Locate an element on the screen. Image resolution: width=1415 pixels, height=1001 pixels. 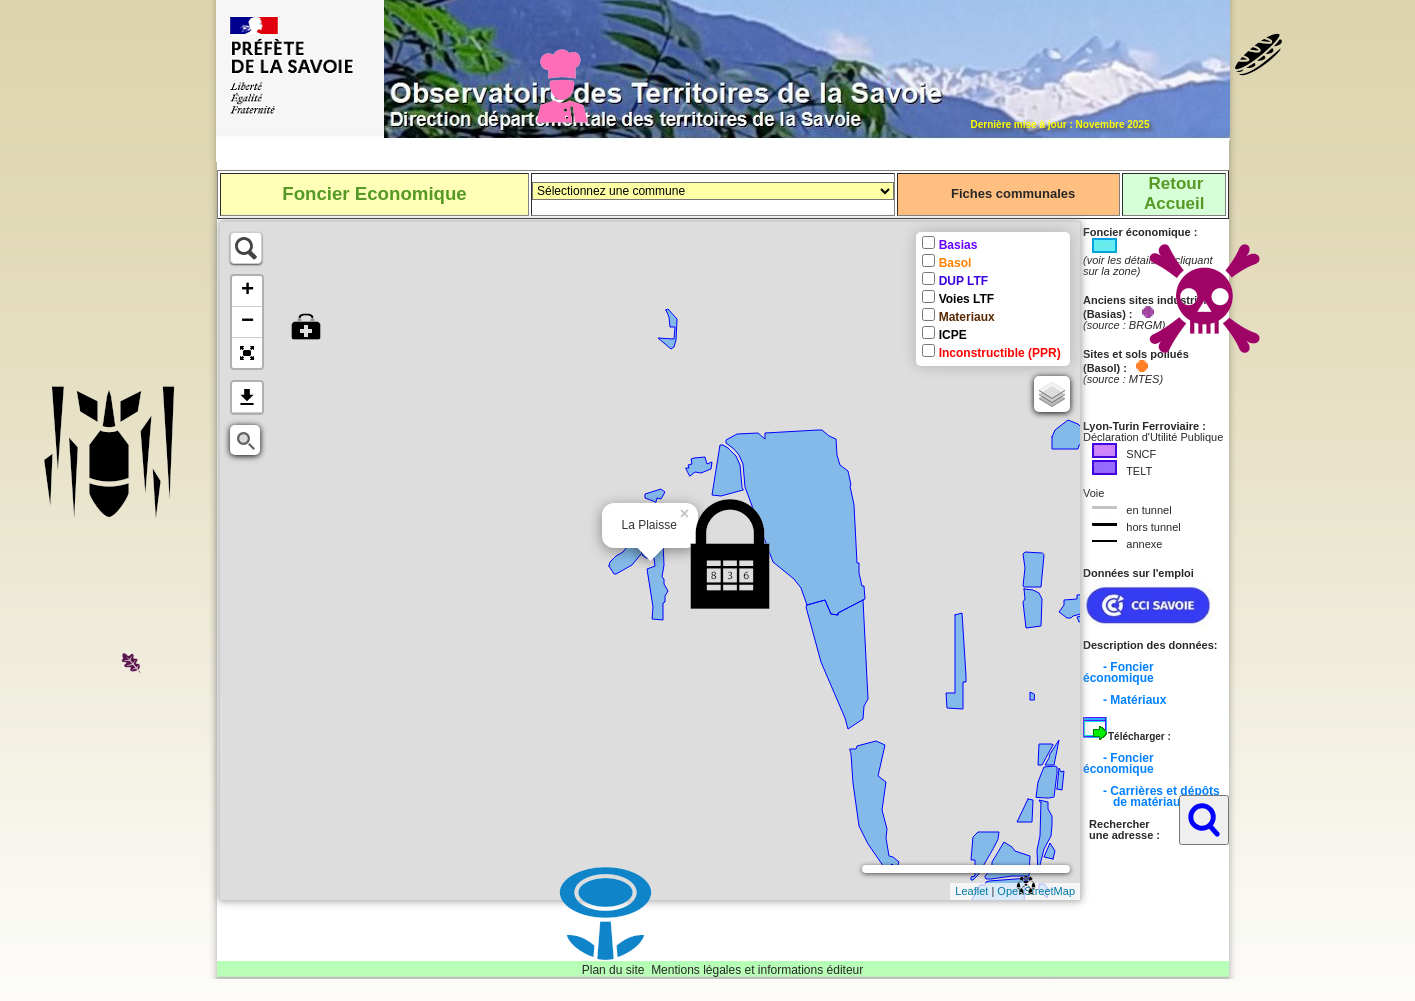
access food or dining options is located at coordinates (1258, 54).